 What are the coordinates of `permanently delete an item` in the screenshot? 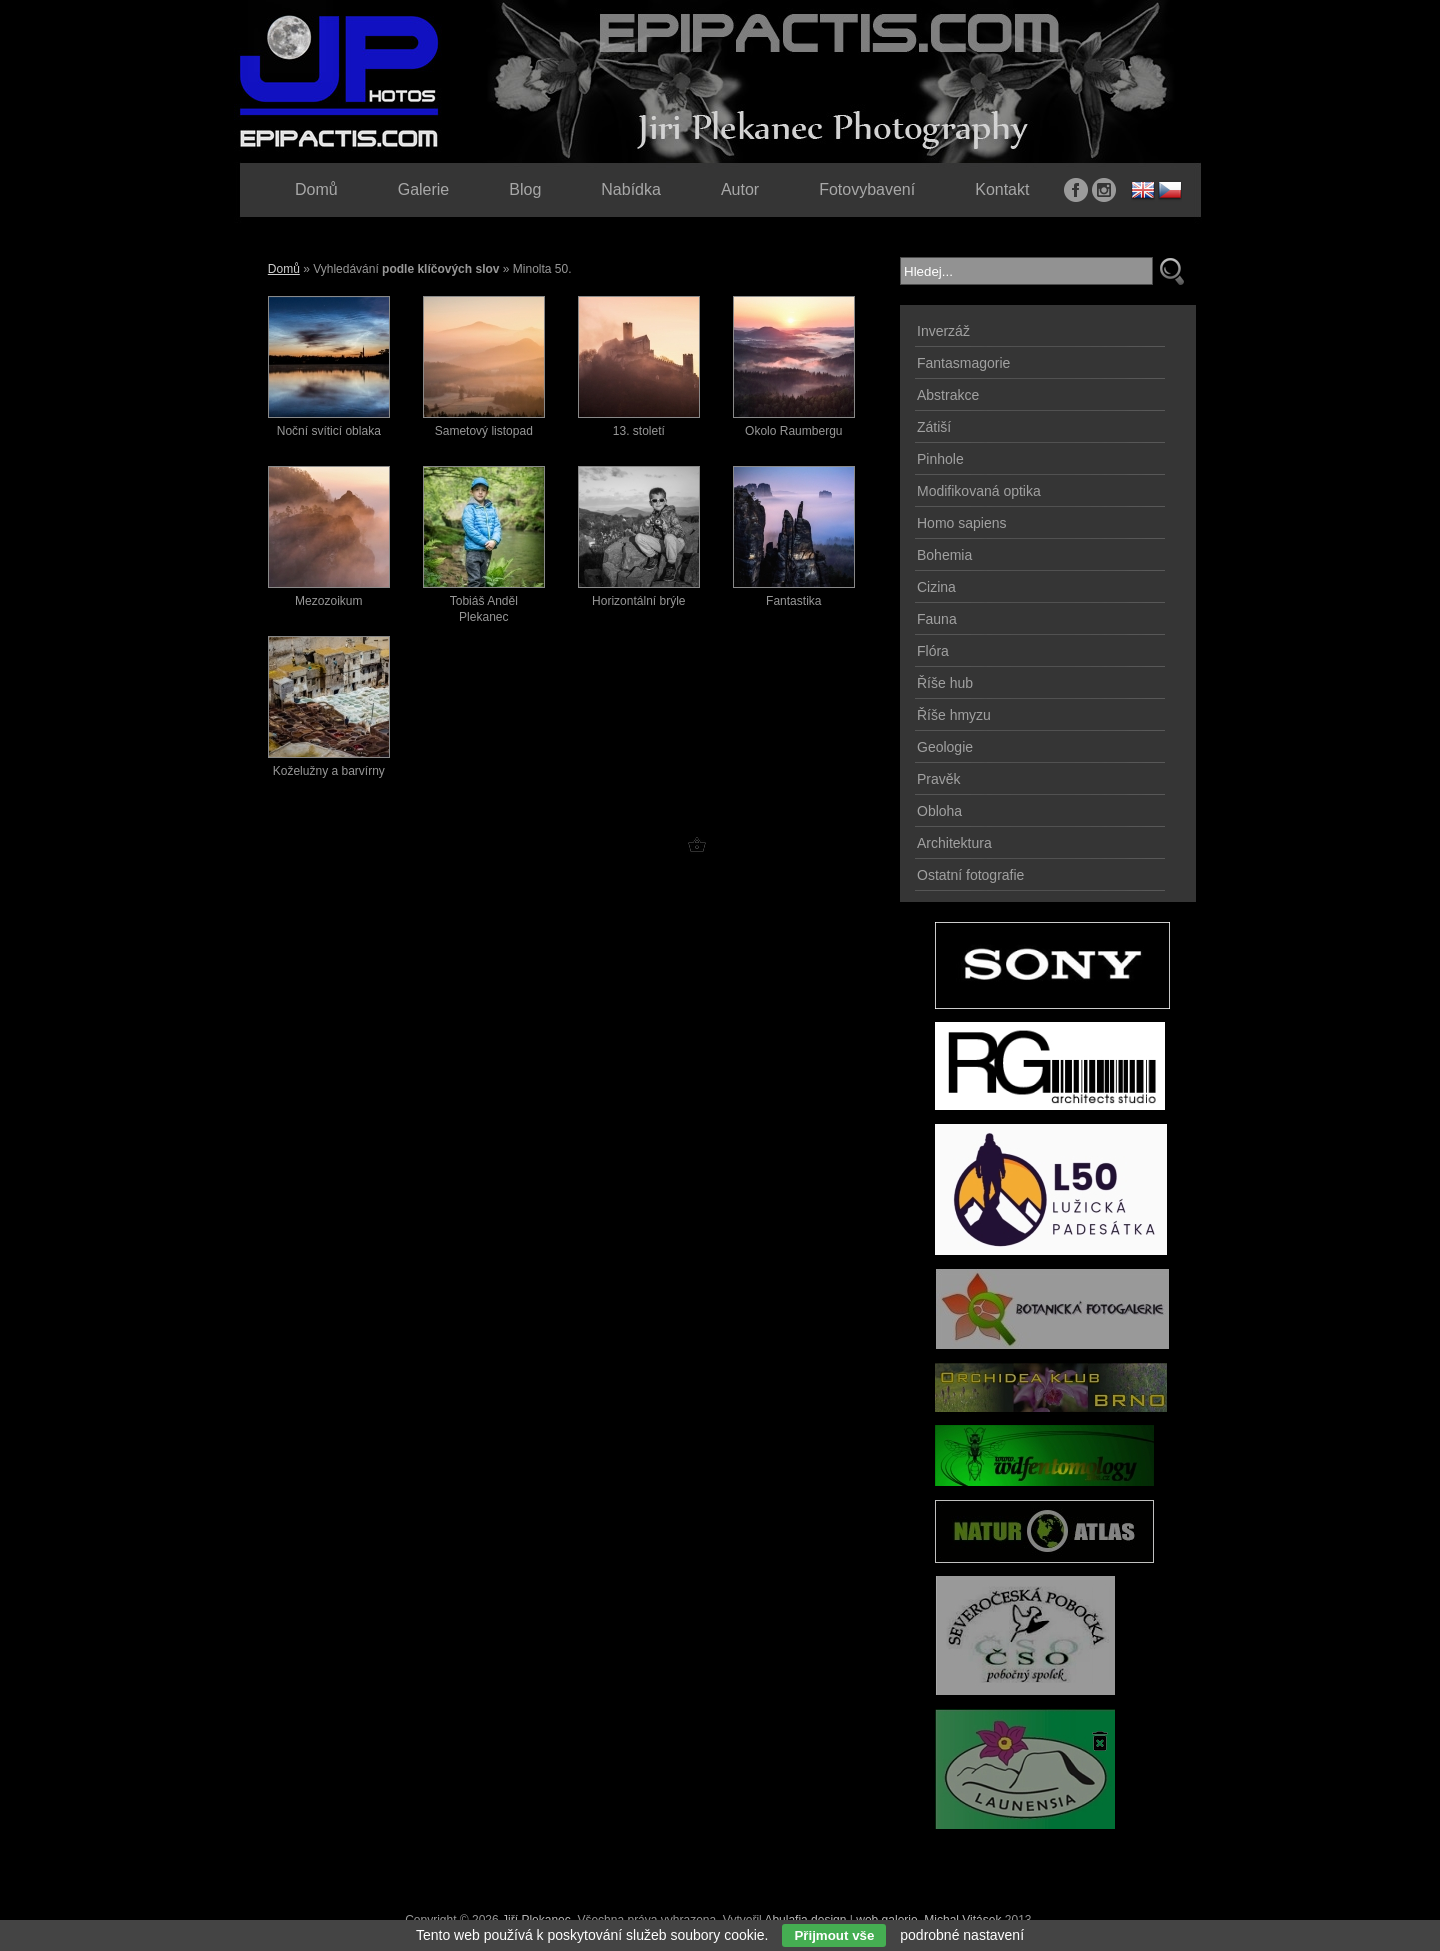 It's located at (1100, 1741).